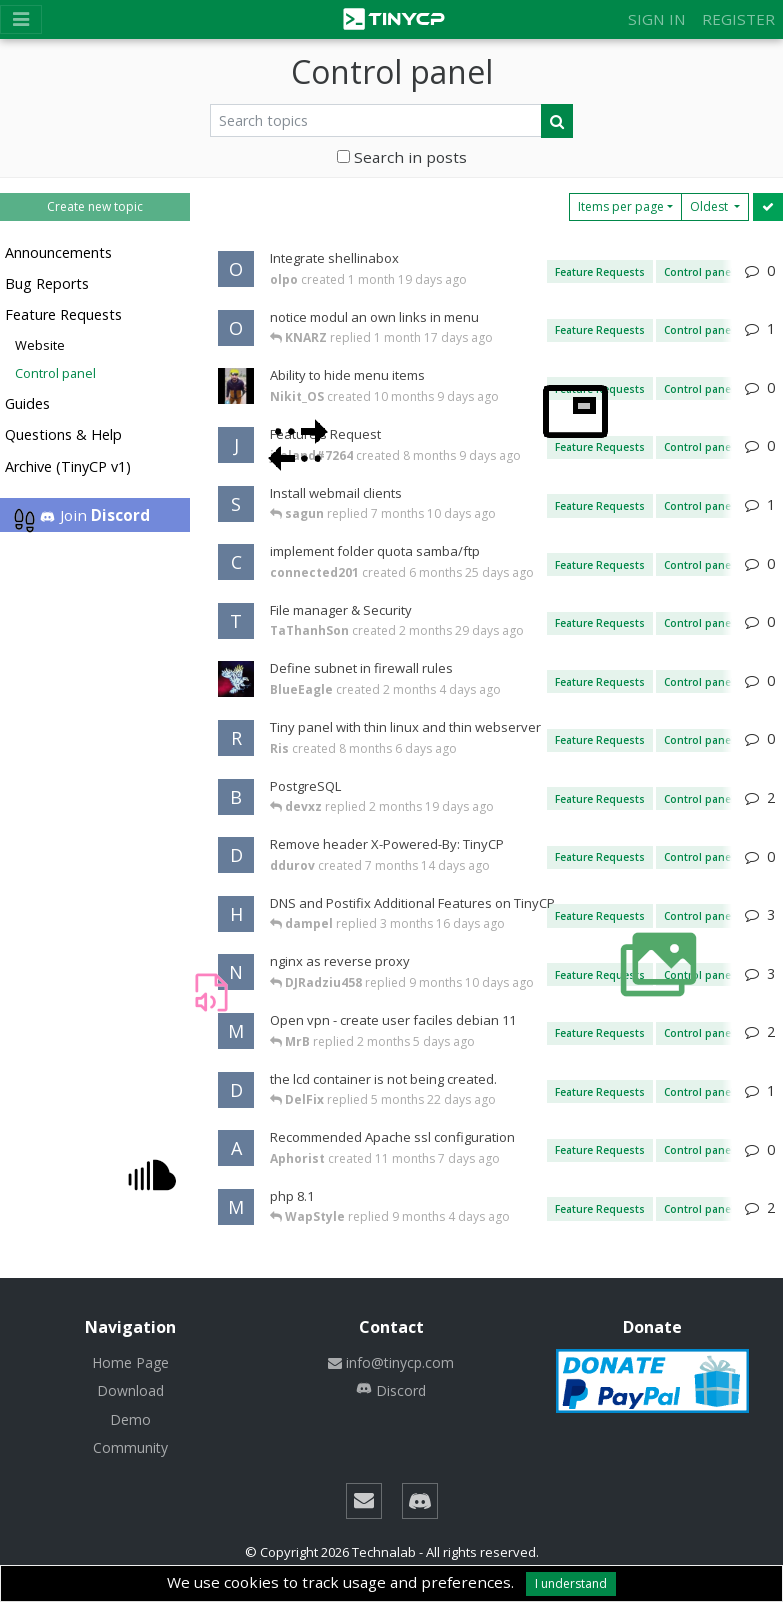  What do you see at coordinates (211, 992) in the screenshot?
I see `open an audio file` at bounding box center [211, 992].